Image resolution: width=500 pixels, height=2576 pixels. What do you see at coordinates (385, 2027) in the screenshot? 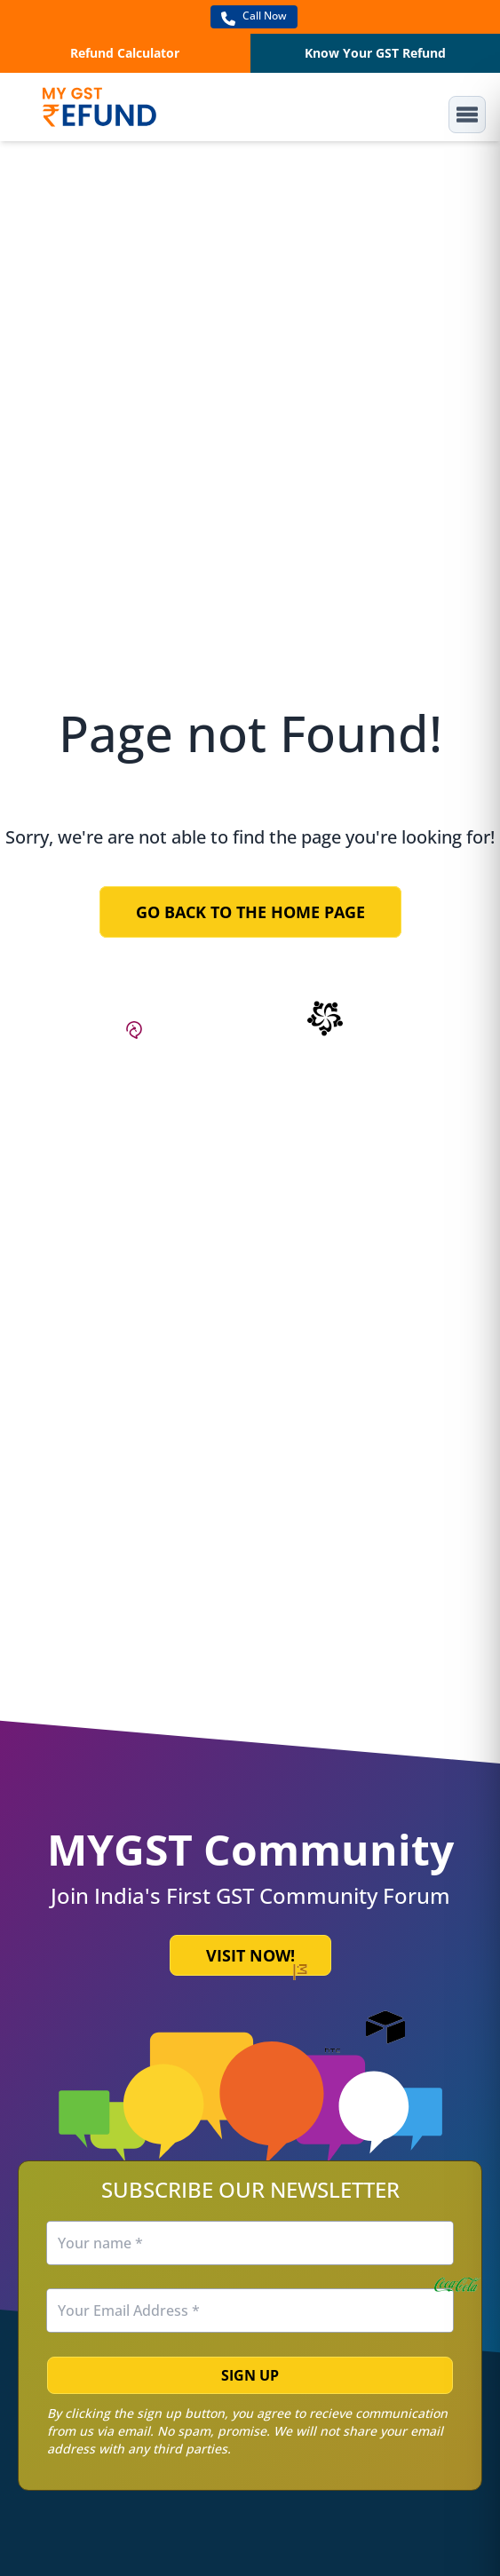
I see `open Airtable app` at bounding box center [385, 2027].